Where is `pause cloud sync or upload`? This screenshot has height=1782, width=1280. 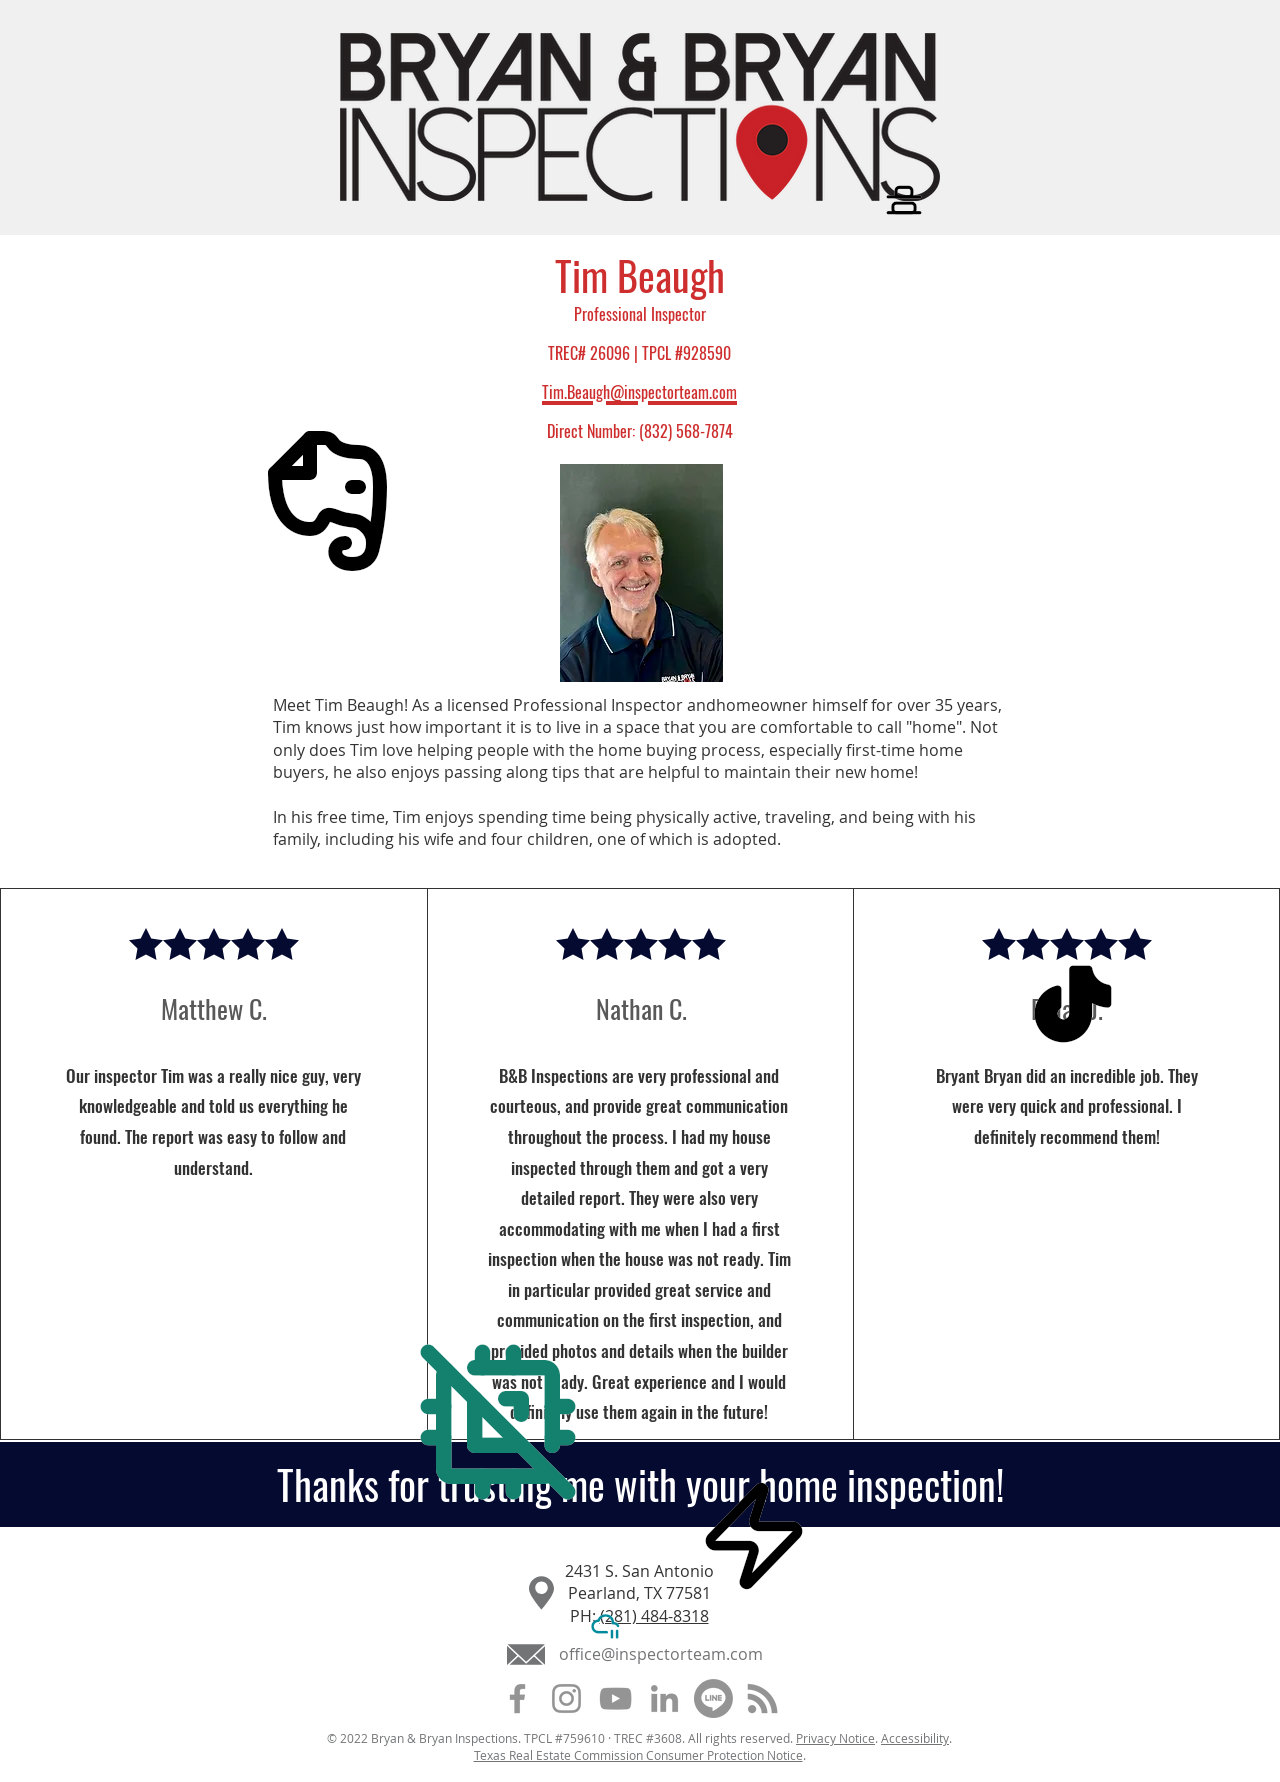
pause cloud sync or upload is located at coordinates (605, 1624).